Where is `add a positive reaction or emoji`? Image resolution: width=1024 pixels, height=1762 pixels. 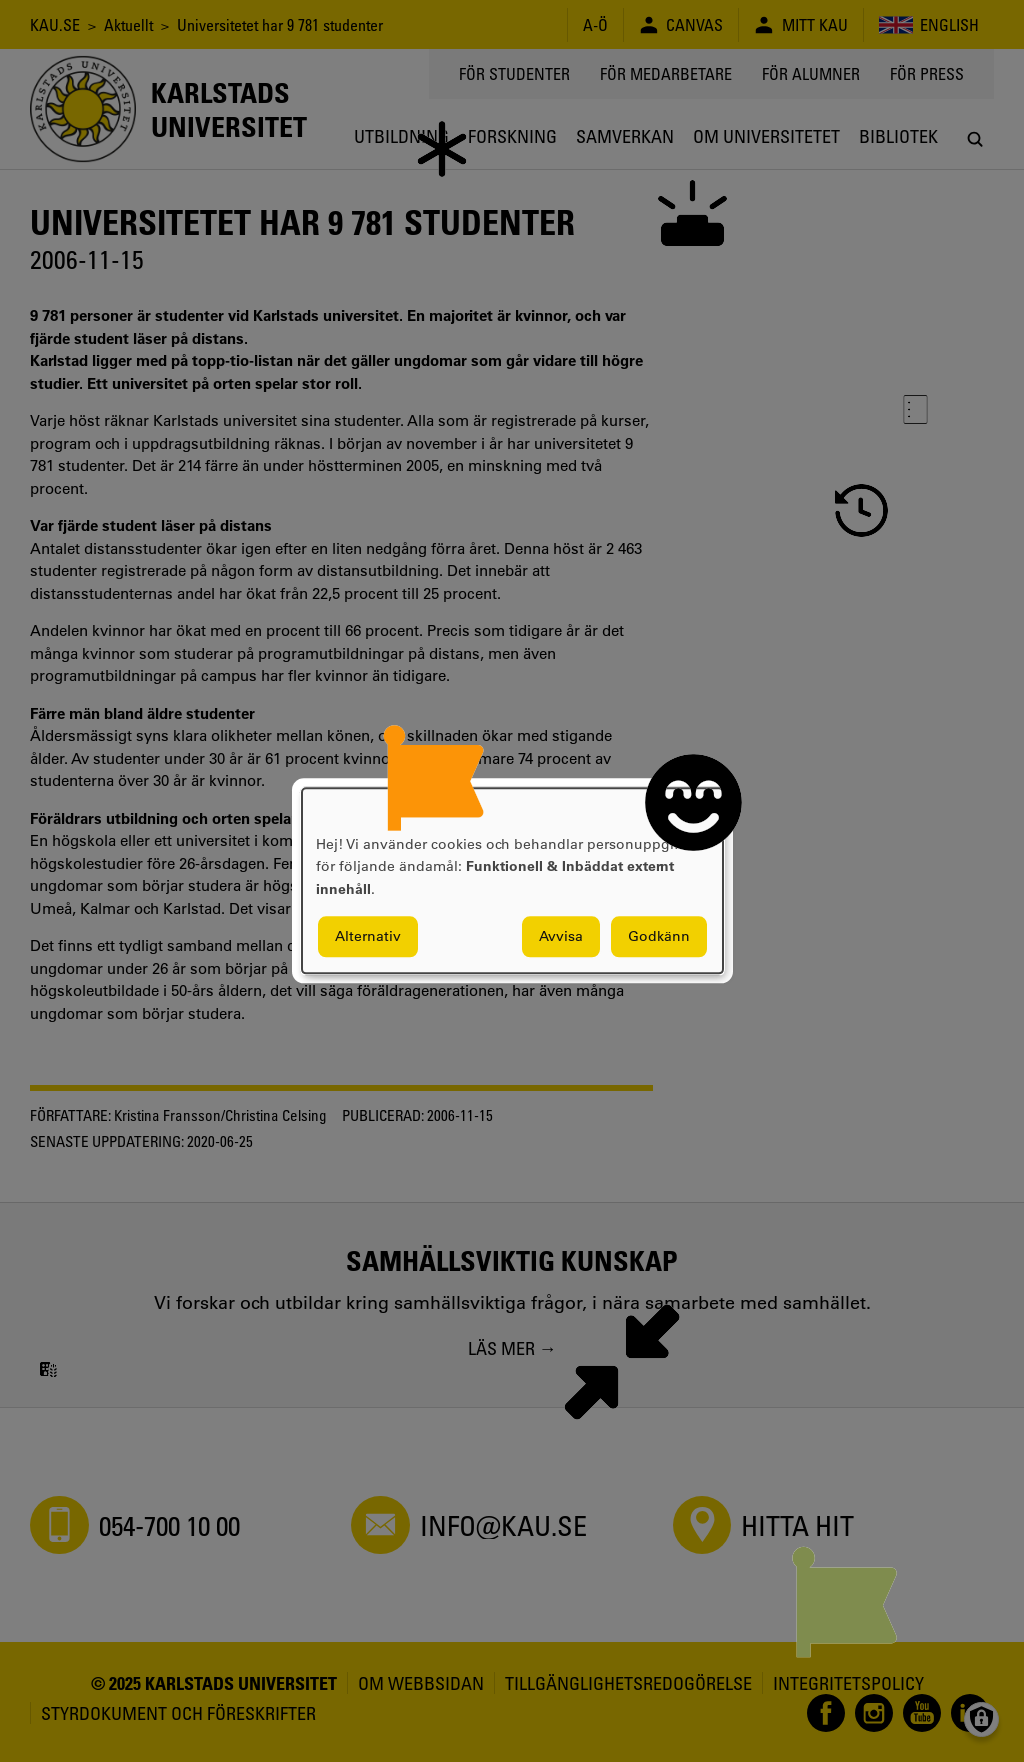 add a positive reaction or emoji is located at coordinates (693, 802).